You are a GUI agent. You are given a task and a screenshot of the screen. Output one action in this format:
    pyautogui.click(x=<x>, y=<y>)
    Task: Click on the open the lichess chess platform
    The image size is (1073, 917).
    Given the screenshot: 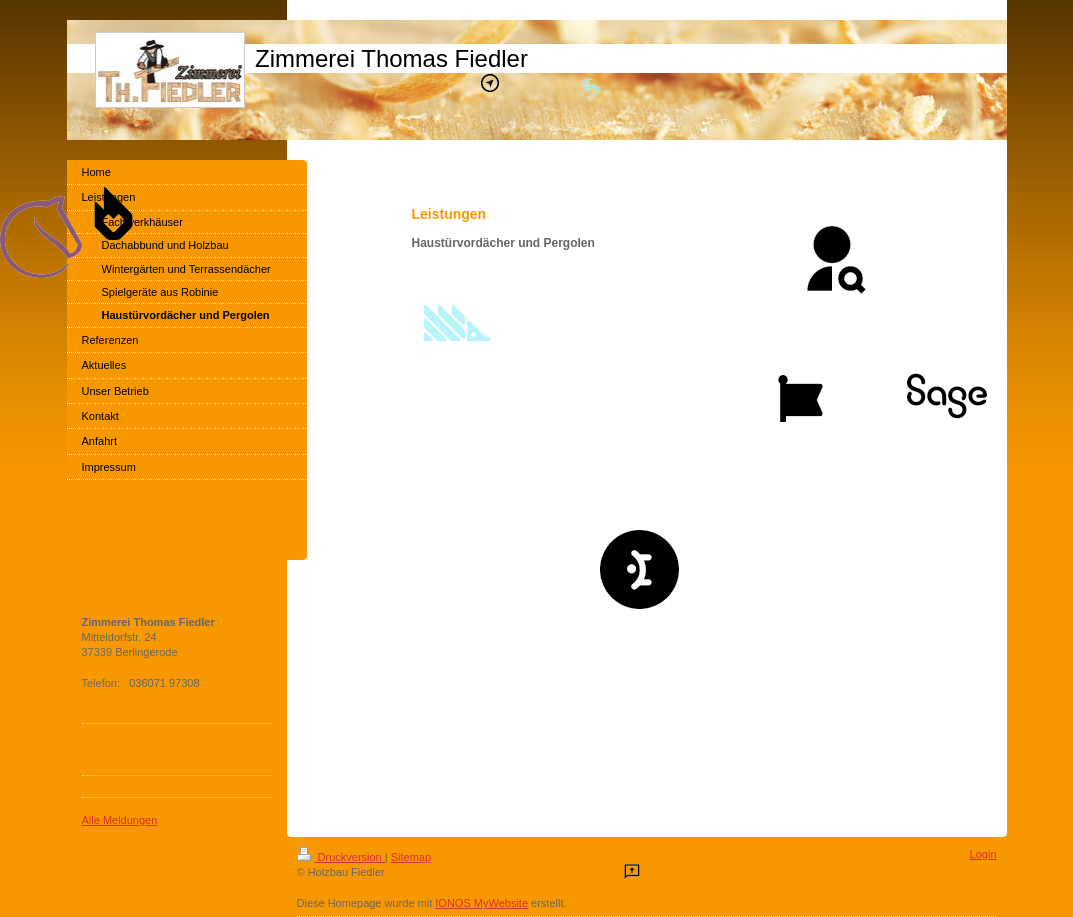 What is the action you would take?
    pyautogui.click(x=41, y=237)
    